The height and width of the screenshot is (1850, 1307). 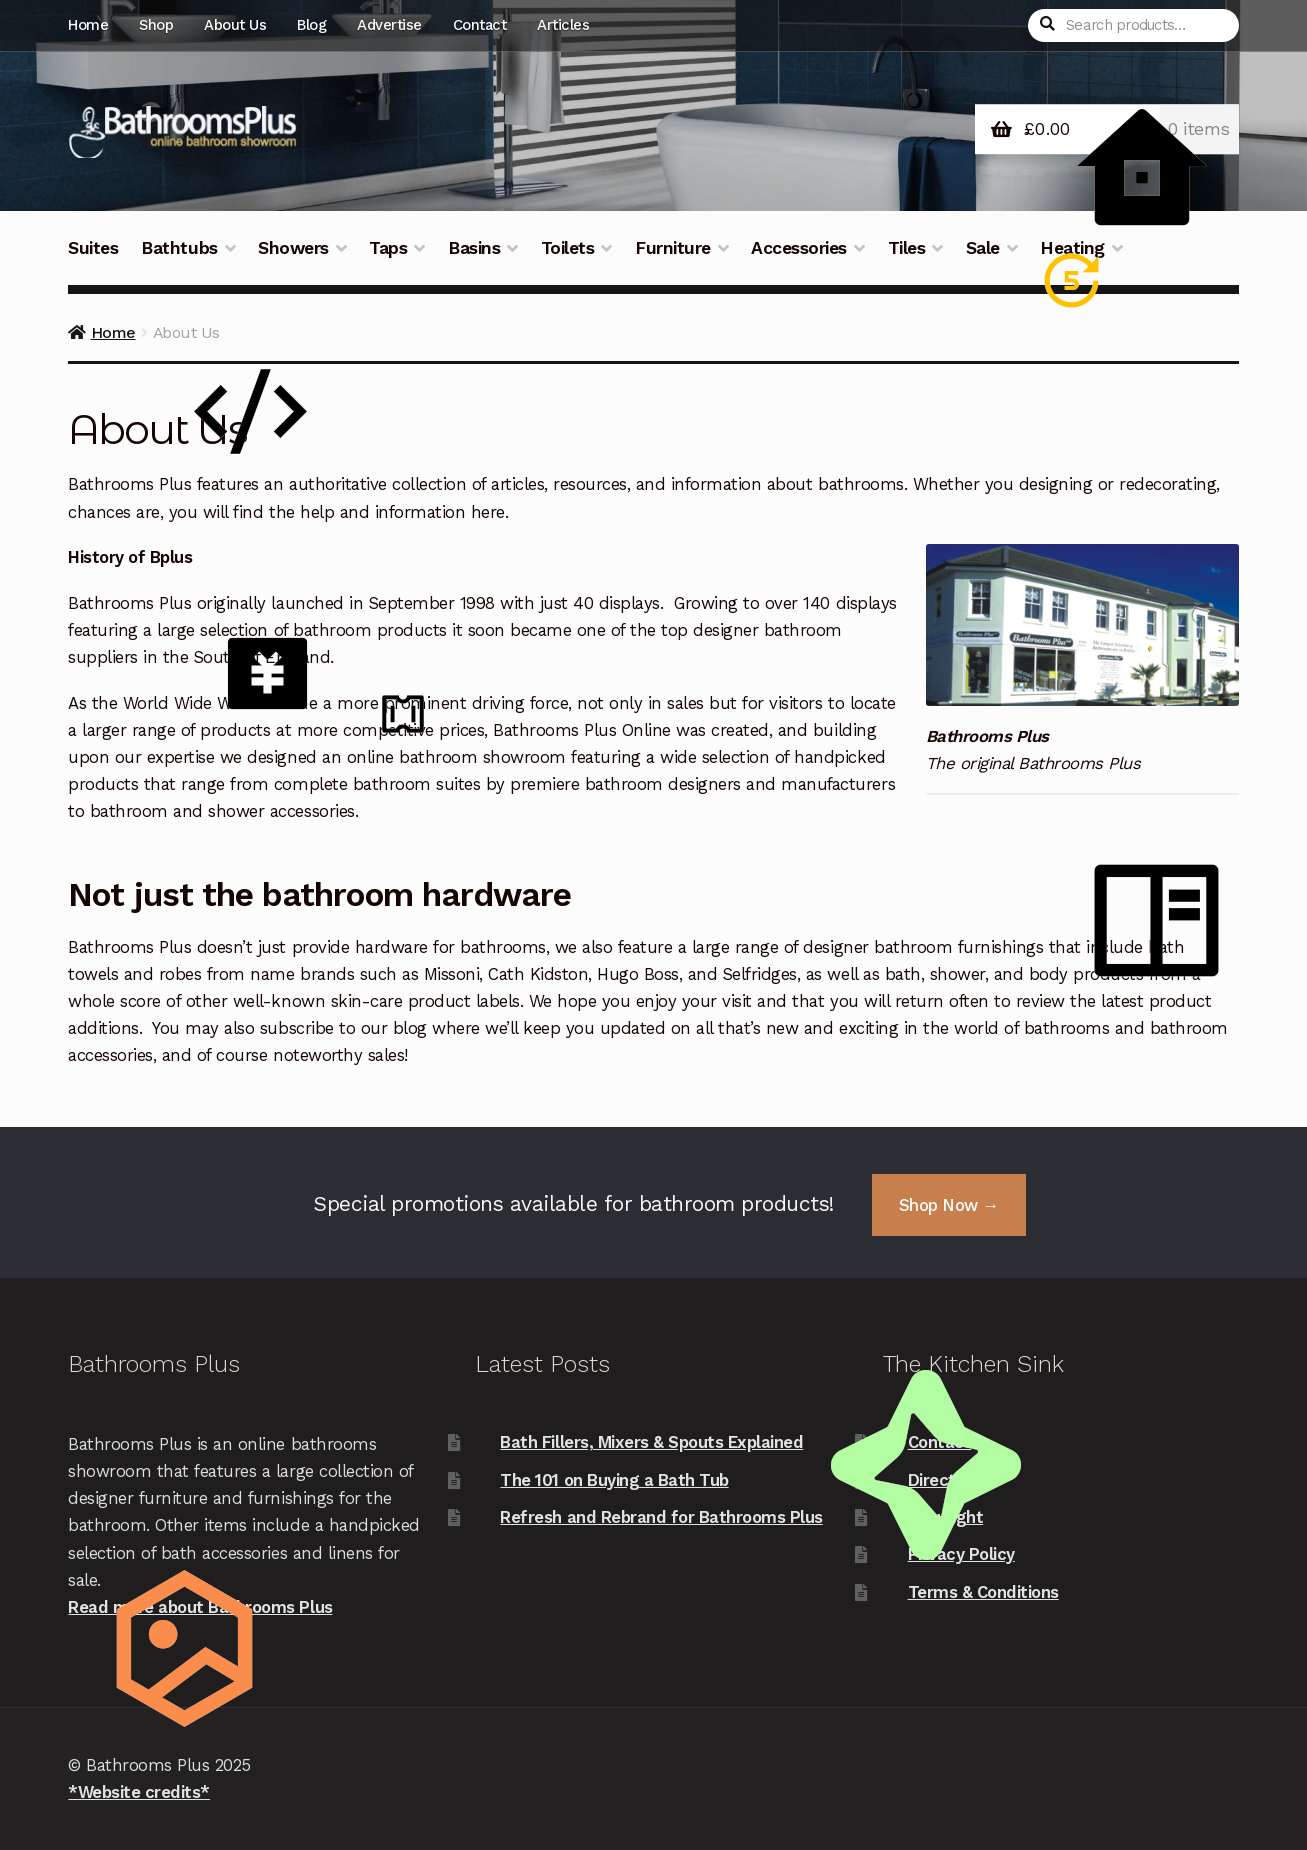 What do you see at coordinates (926, 1465) in the screenshot?
I see `codemagic CI/CD platform logo` at bounding box center [926, 1465].